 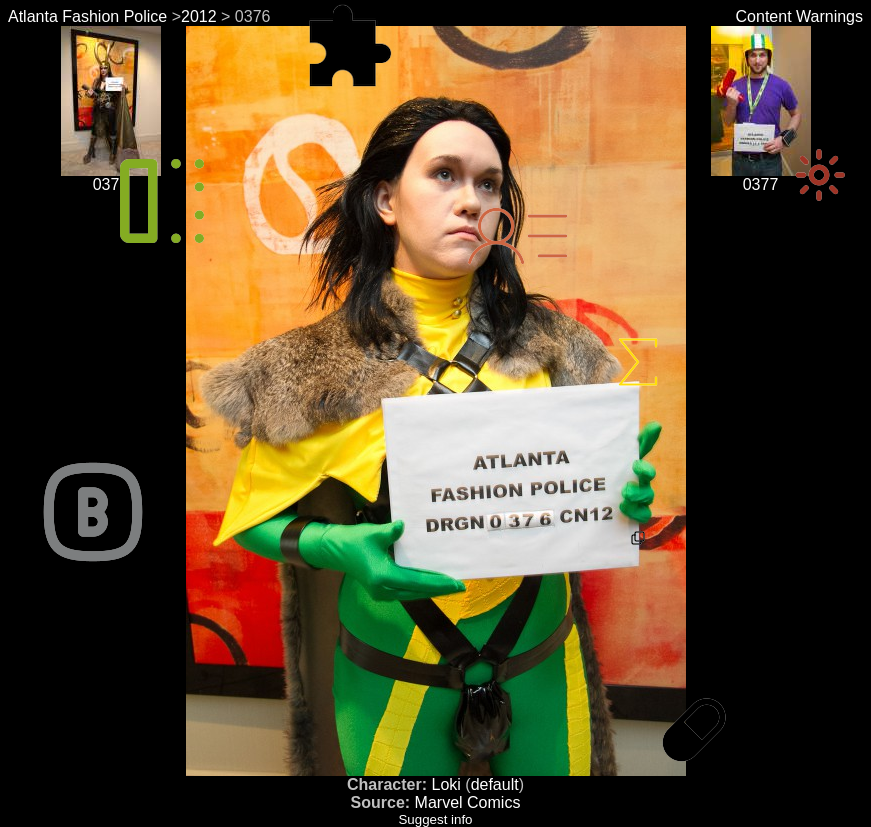 What do you see at coordinates (162, 201) in the screenshot?
I see `align selected element to the left` at bounding box center [162, 201].